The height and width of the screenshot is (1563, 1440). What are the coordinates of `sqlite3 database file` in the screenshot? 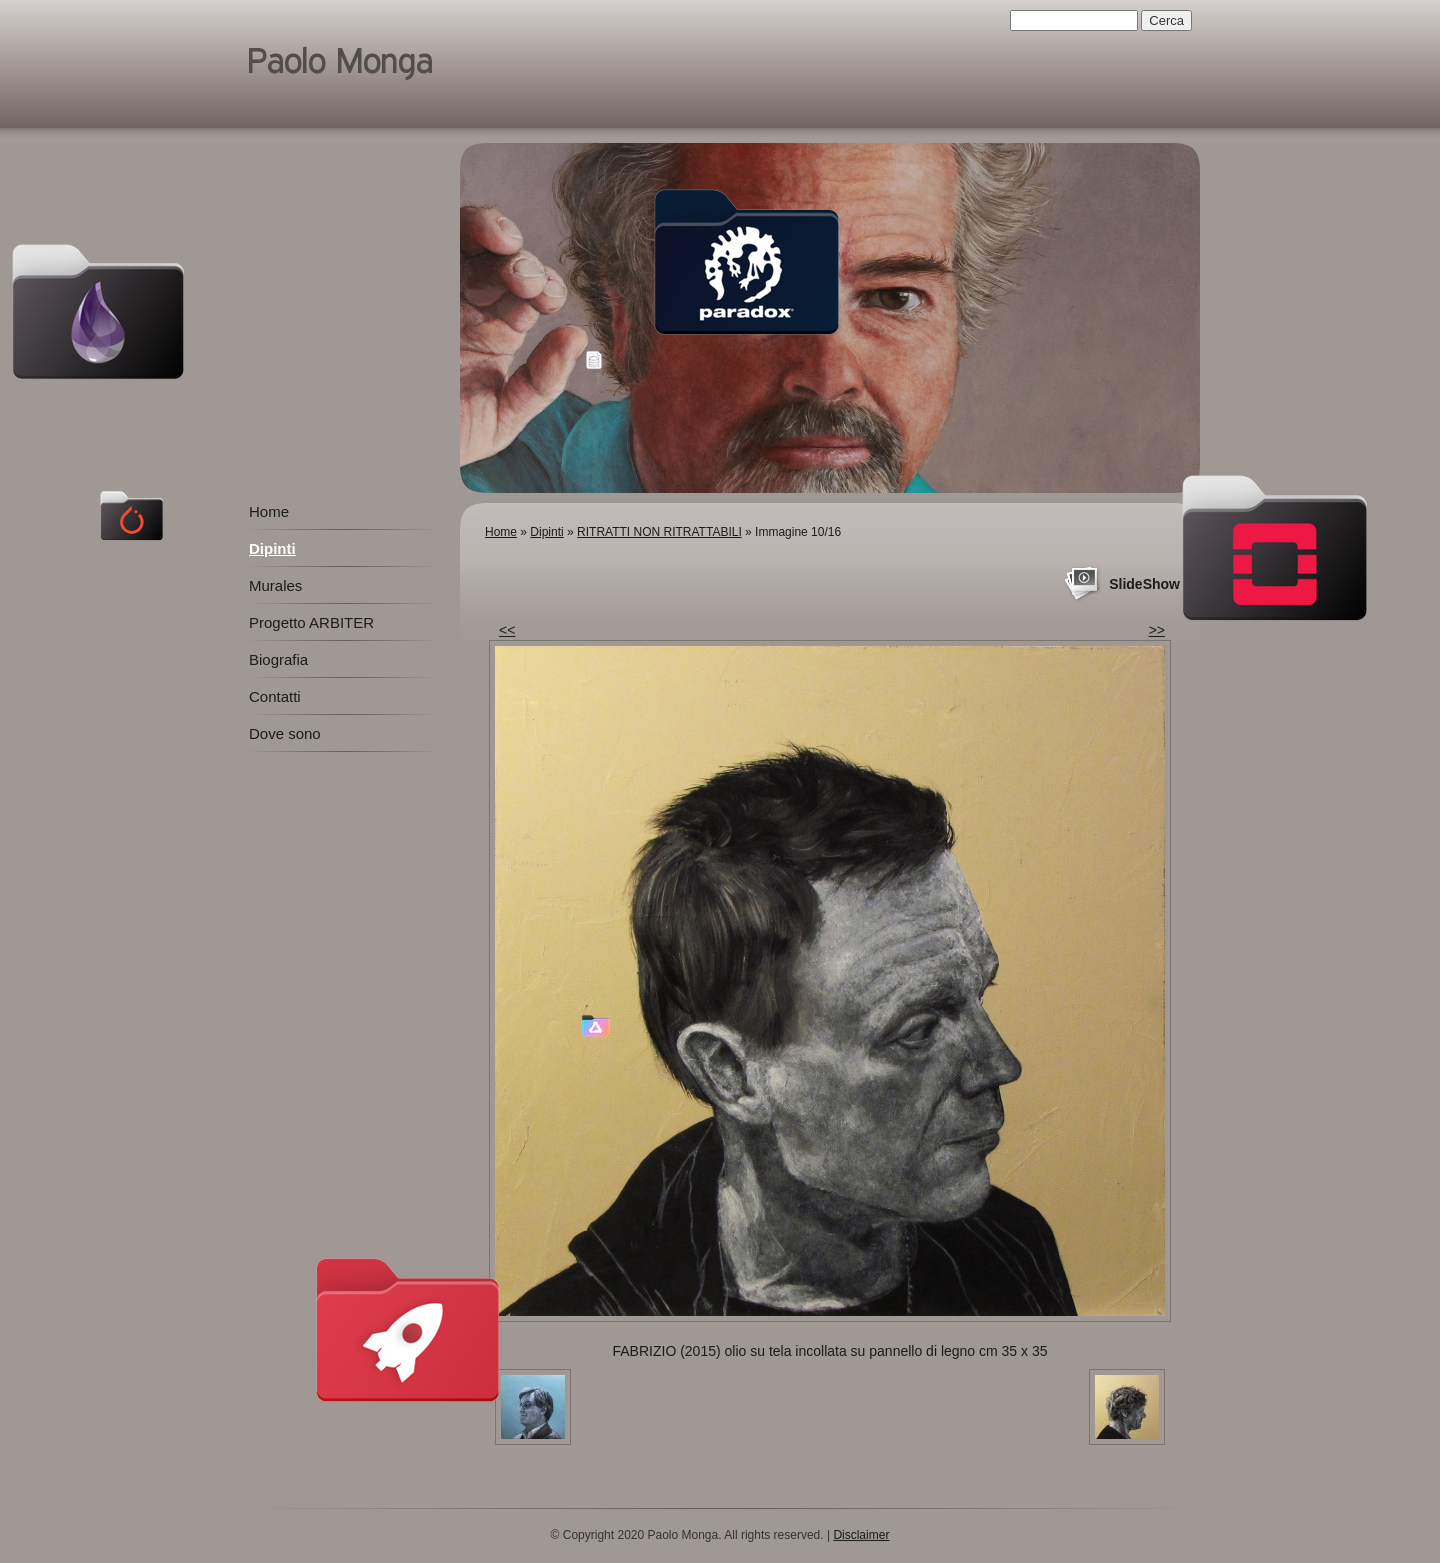 It's located at (594, 360).